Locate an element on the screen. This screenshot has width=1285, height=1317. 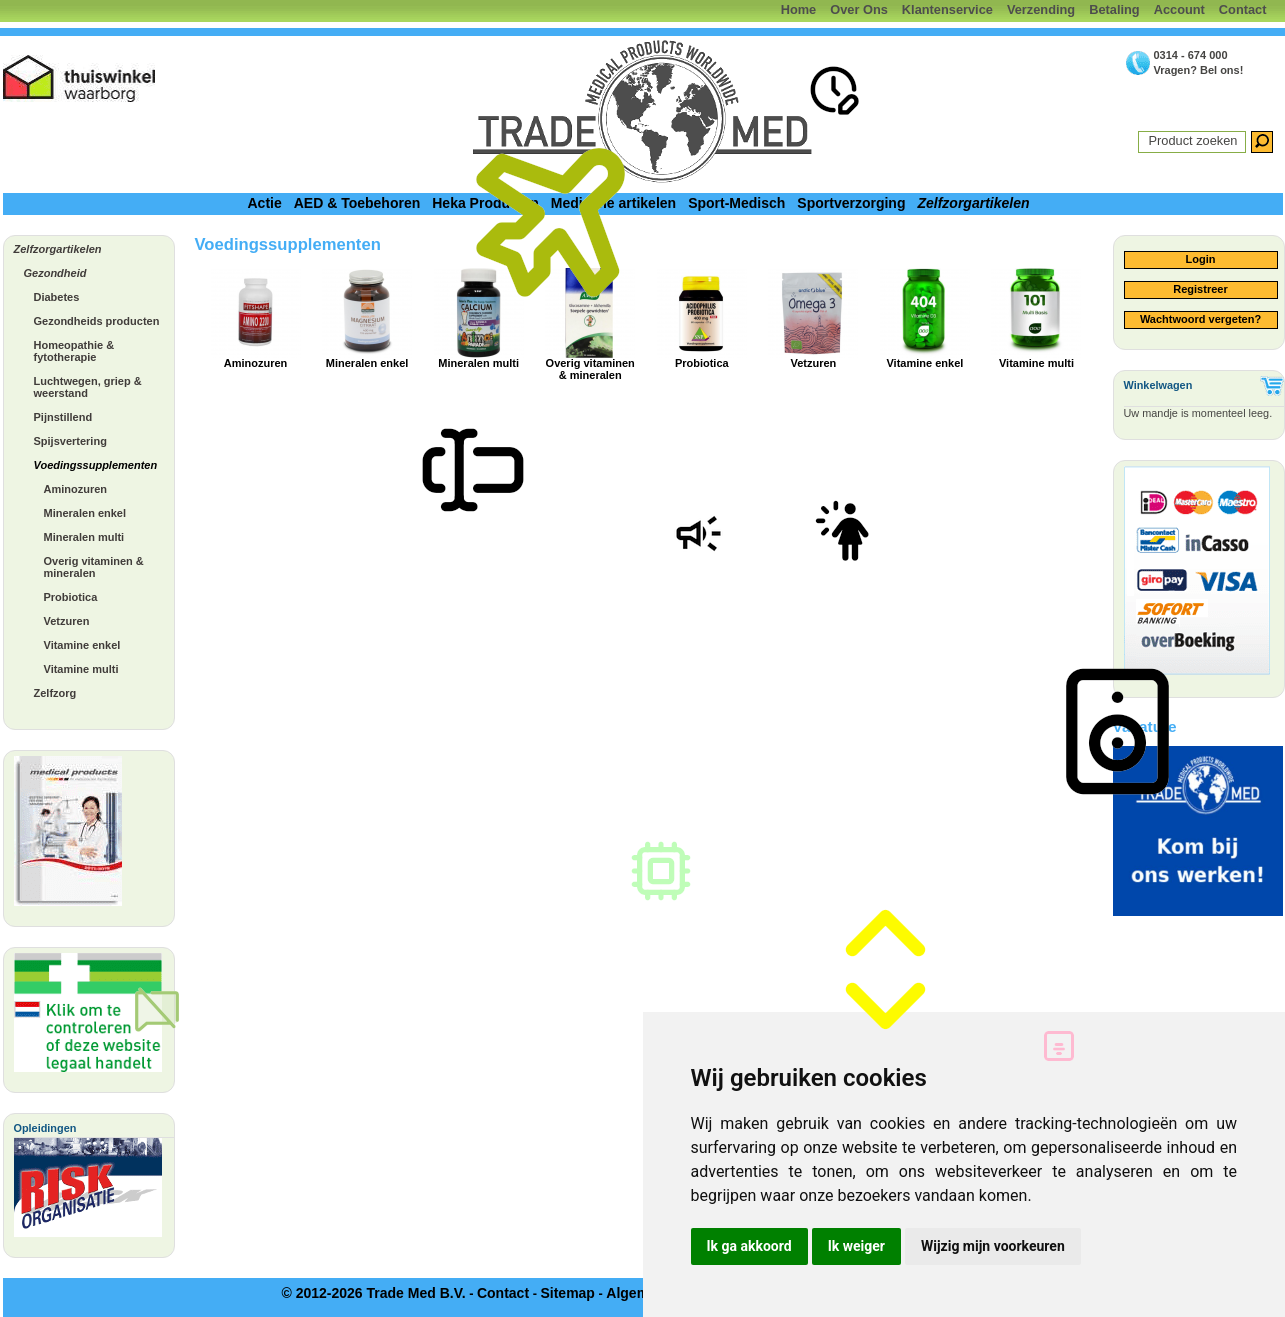
align content to bottom center of container is located at coordinates (1059, 1046).